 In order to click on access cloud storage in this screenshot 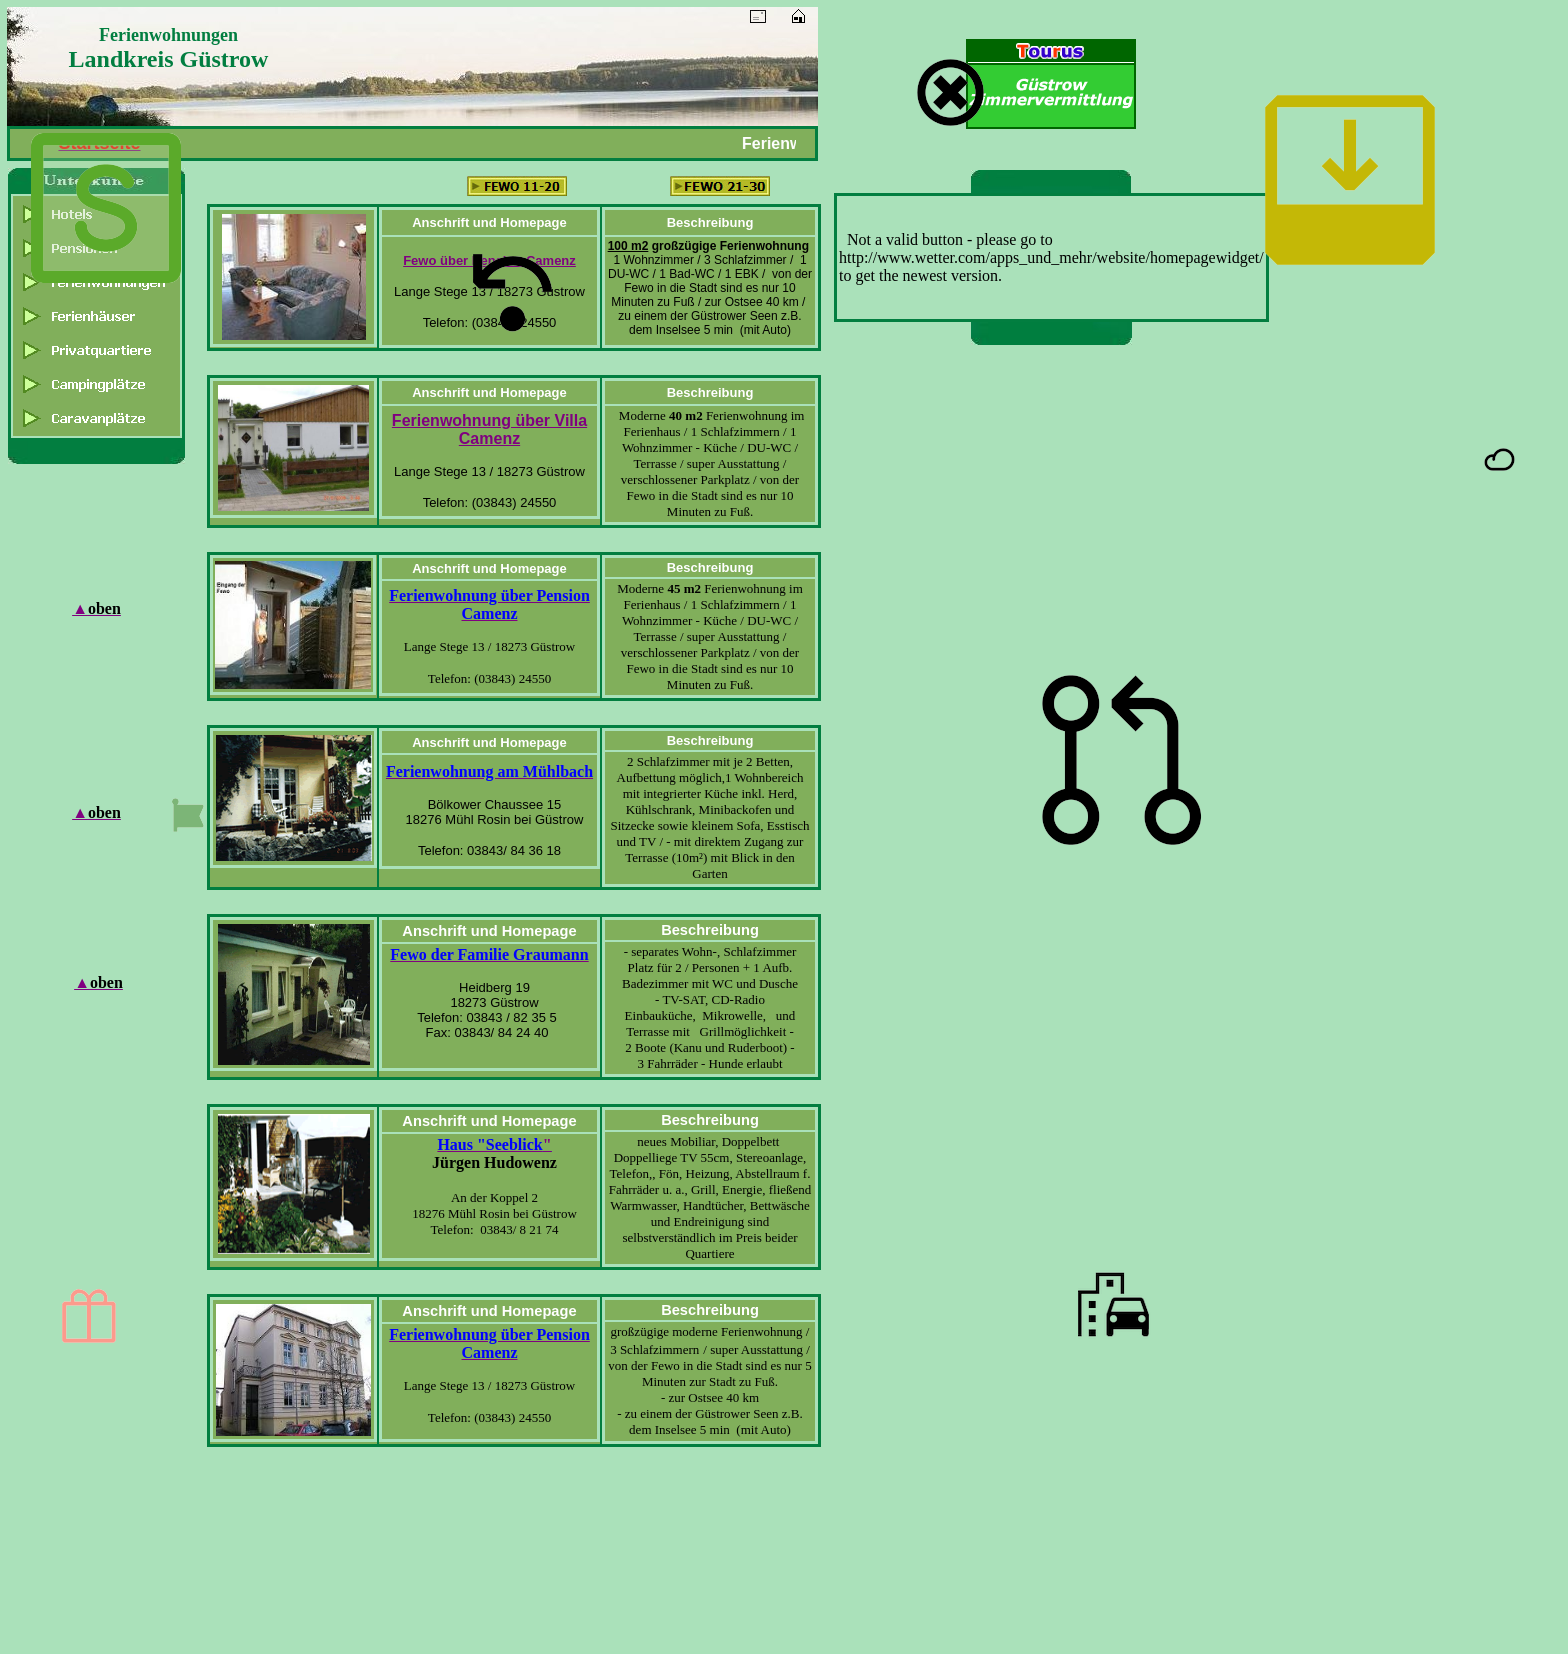, I will do `click(1499, 459)`.